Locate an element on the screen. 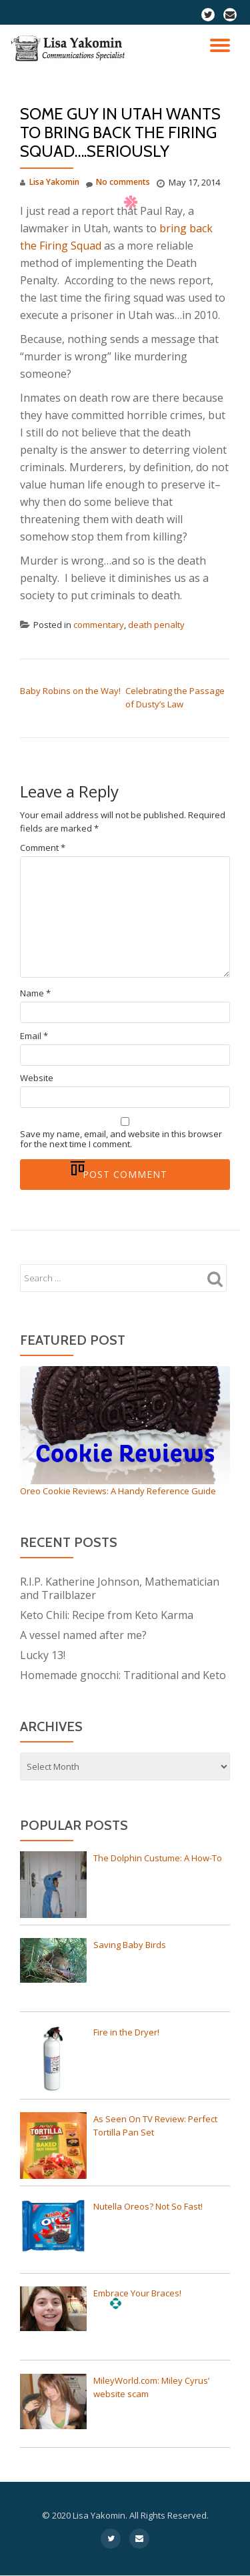  Merck pharmaceutical company logo is located at coordinates (115, 2303).